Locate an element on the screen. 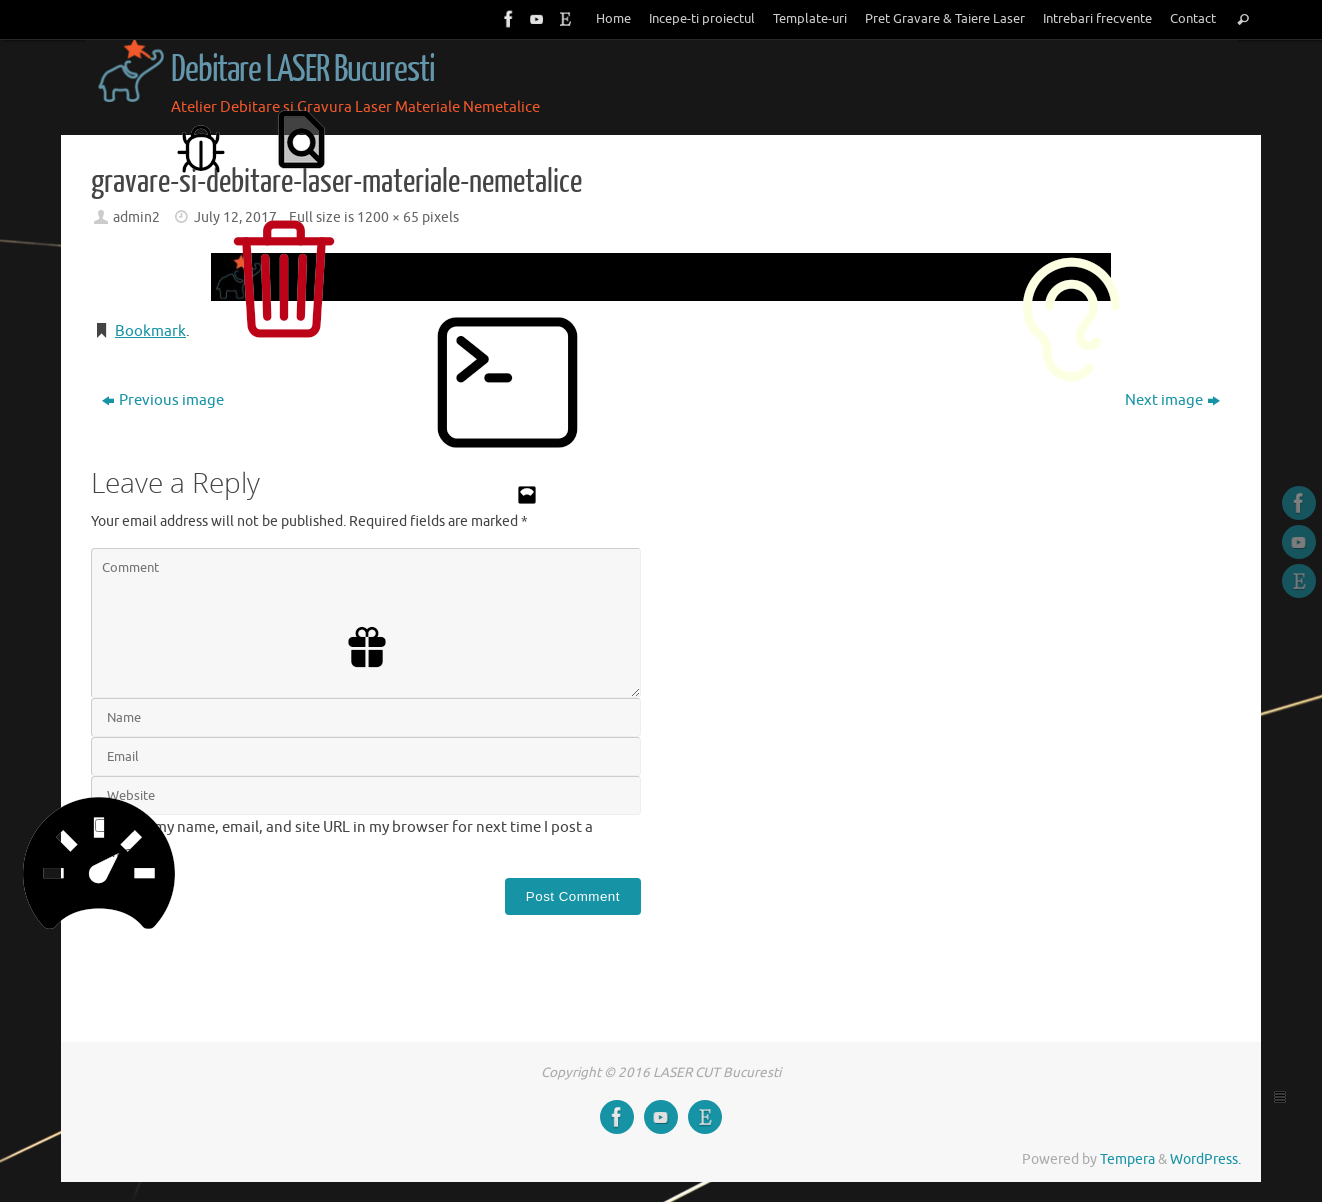  delete this item is located at coordinates (284, 279).